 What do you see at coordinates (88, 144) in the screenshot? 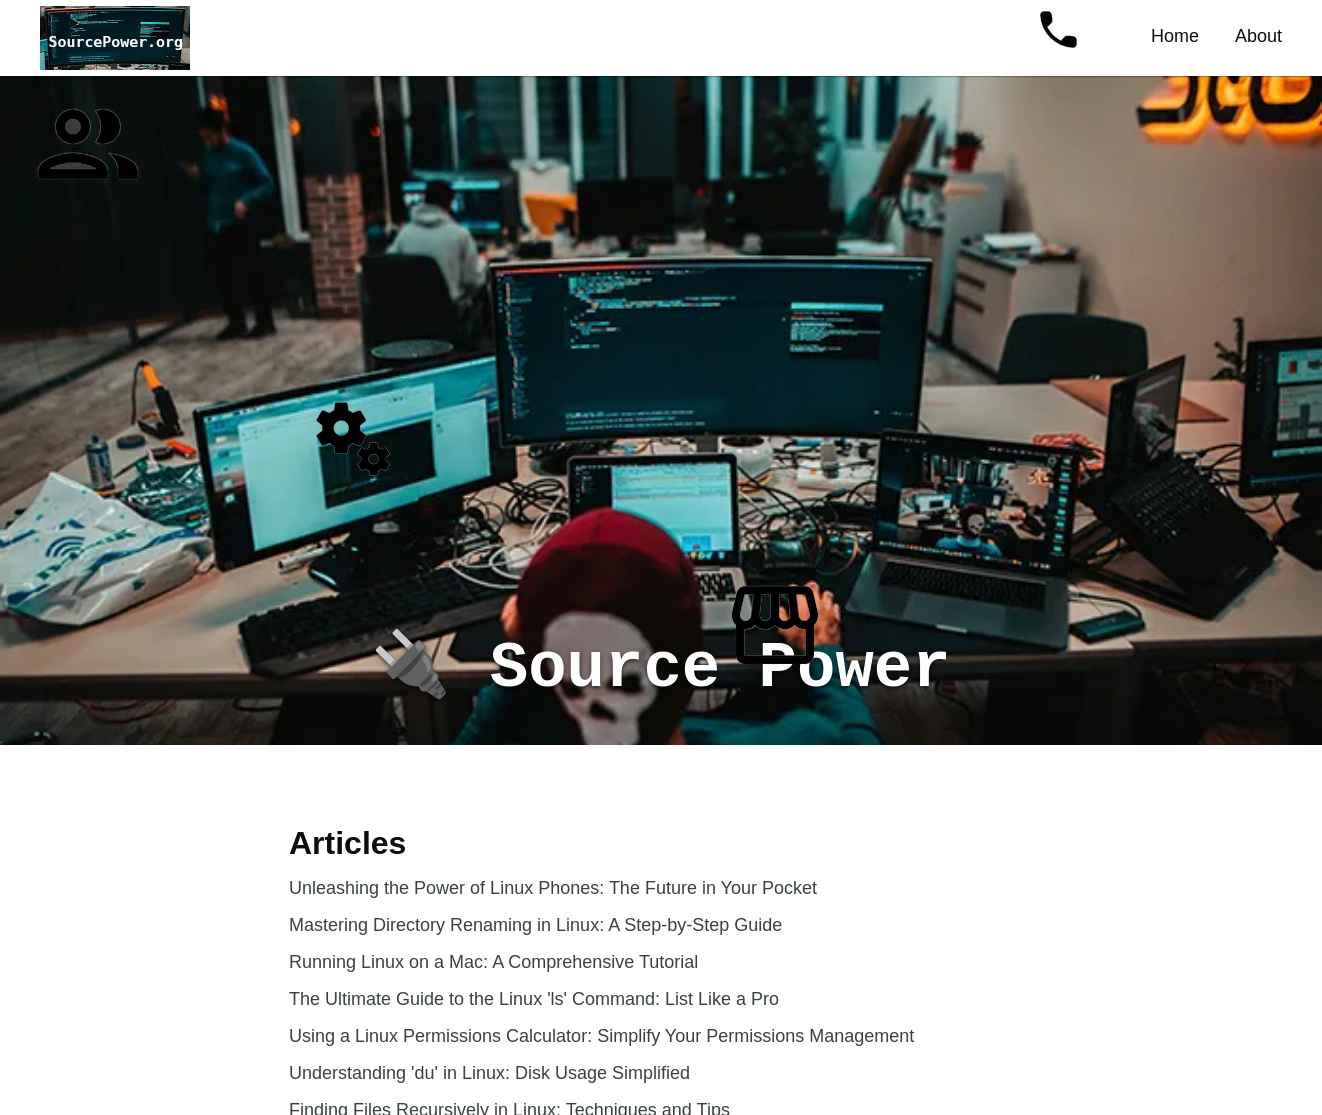
I see `view contacts or people list` at bounding box center [88, 144].